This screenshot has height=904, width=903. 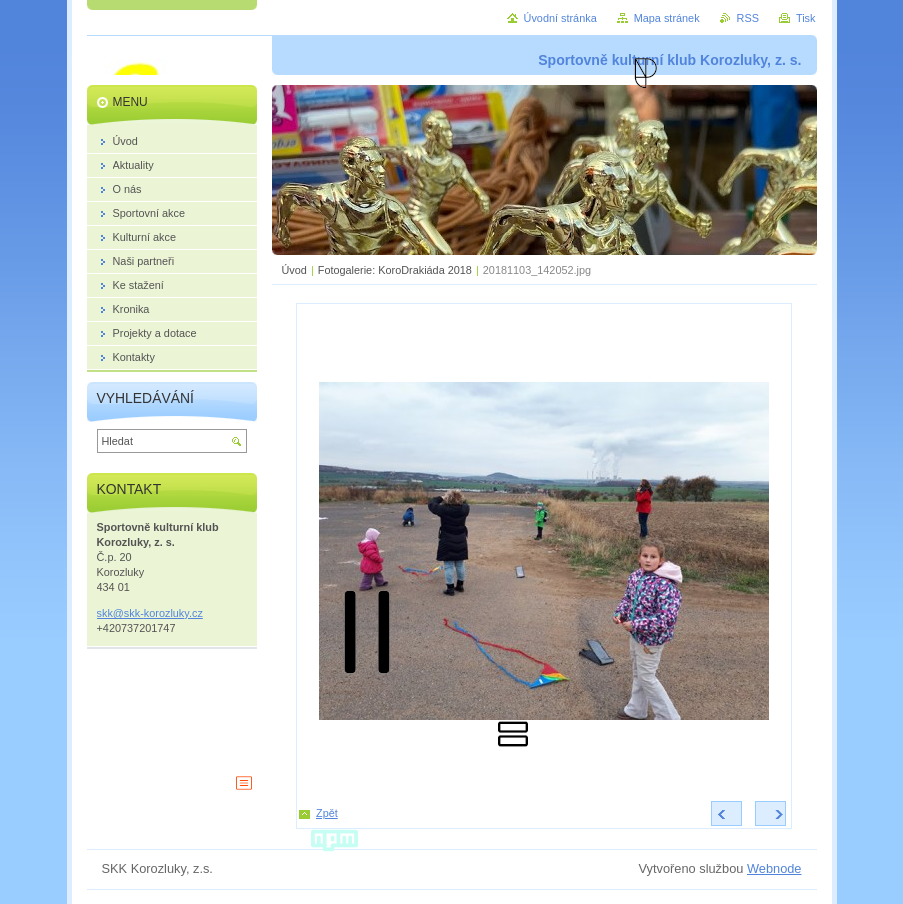 I want to click on view article or document, so click(x=244, y=783).